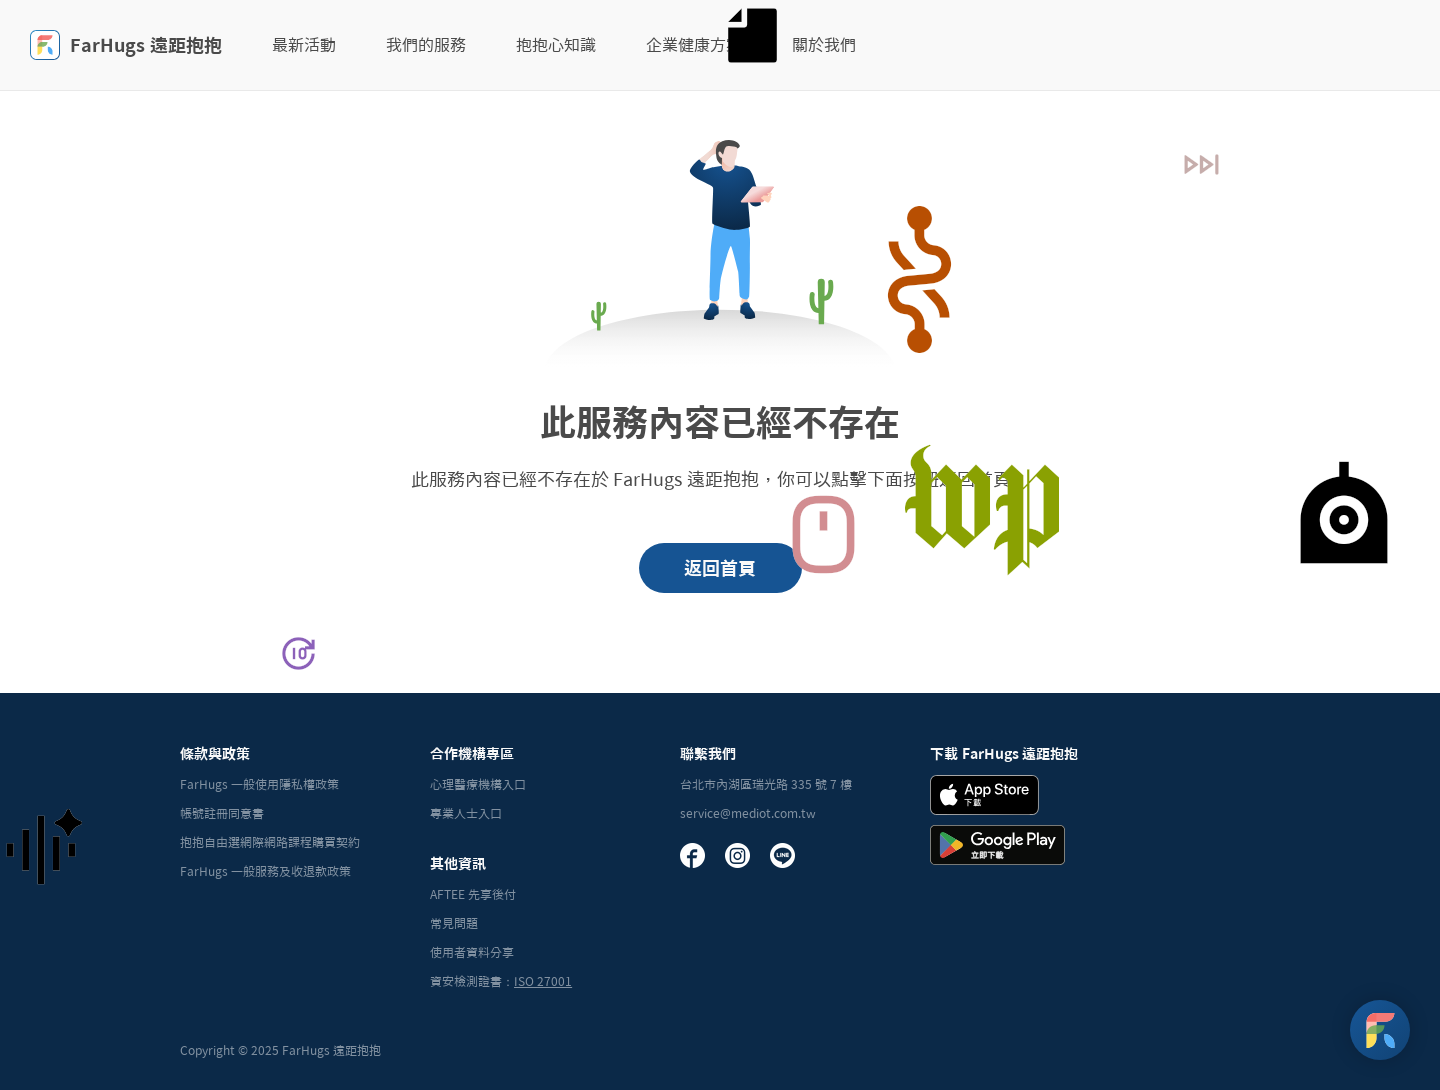  I want to click on indicates mouse input device connected, so click(823, 534).